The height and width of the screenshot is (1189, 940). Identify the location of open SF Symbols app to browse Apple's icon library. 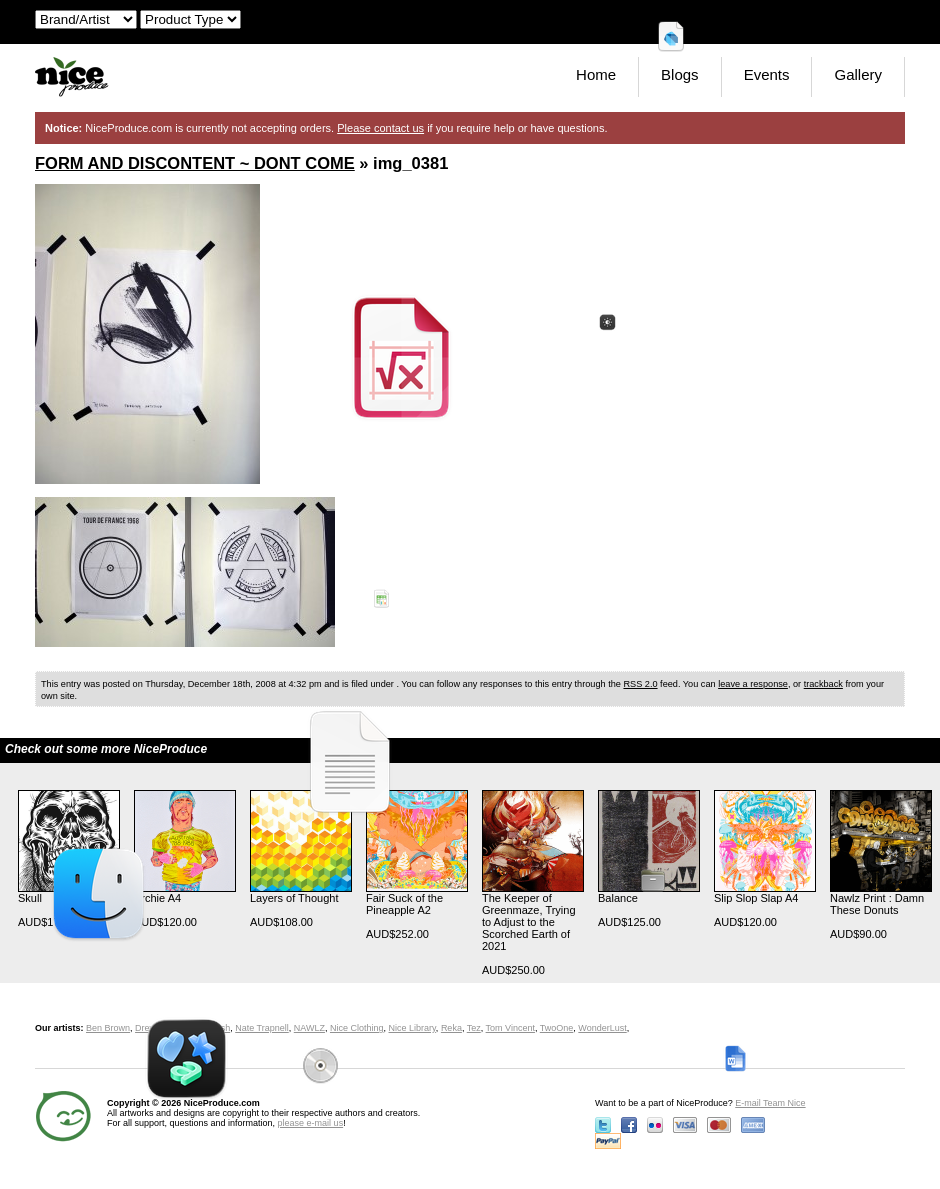
(186, 1058).